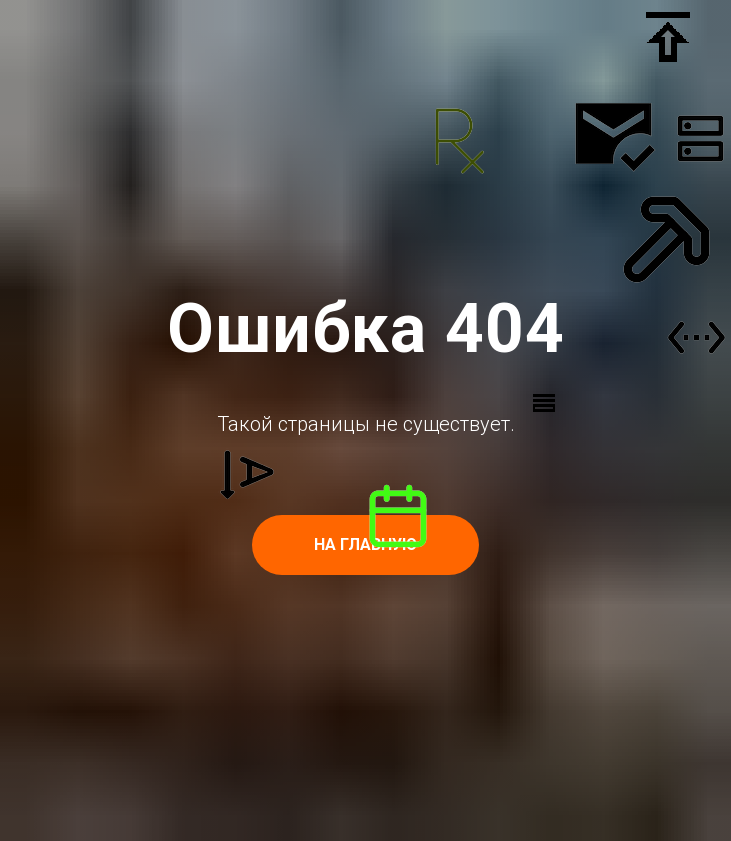  What do you see at coordinates (613, 133) in the screenshot?
I see `mark email as read` at bounding box center [613, 133].